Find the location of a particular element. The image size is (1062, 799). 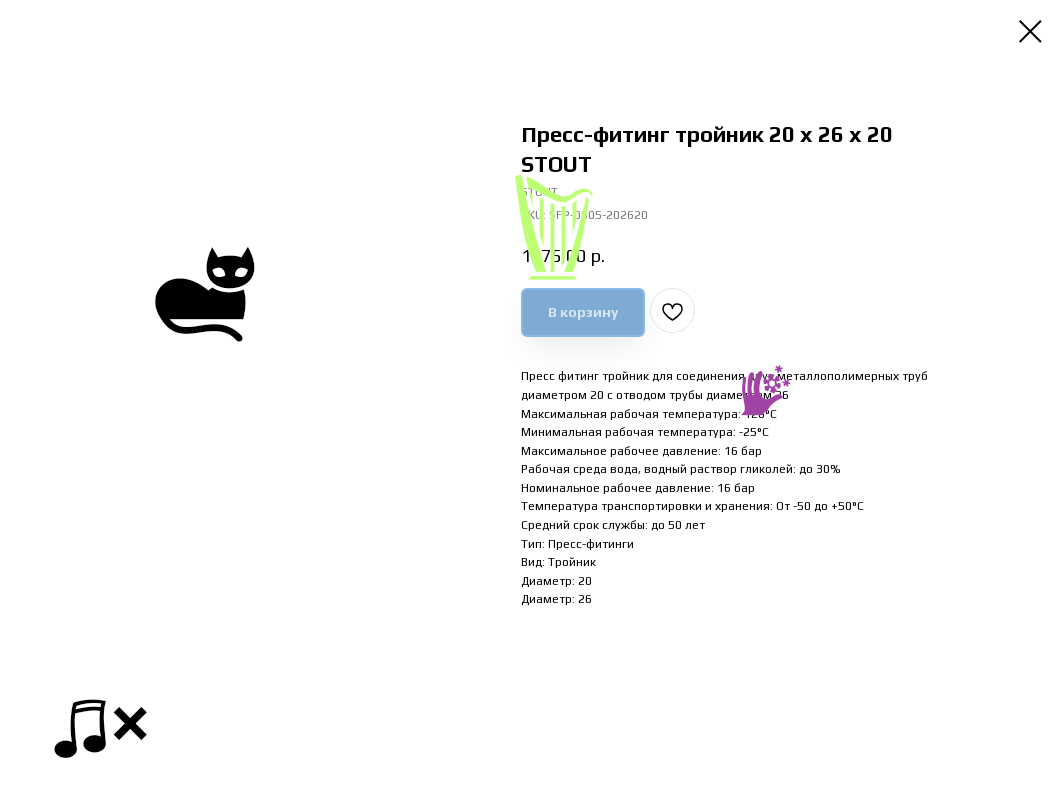

select cat as your avatar or character is located at coordinates (204, 292).